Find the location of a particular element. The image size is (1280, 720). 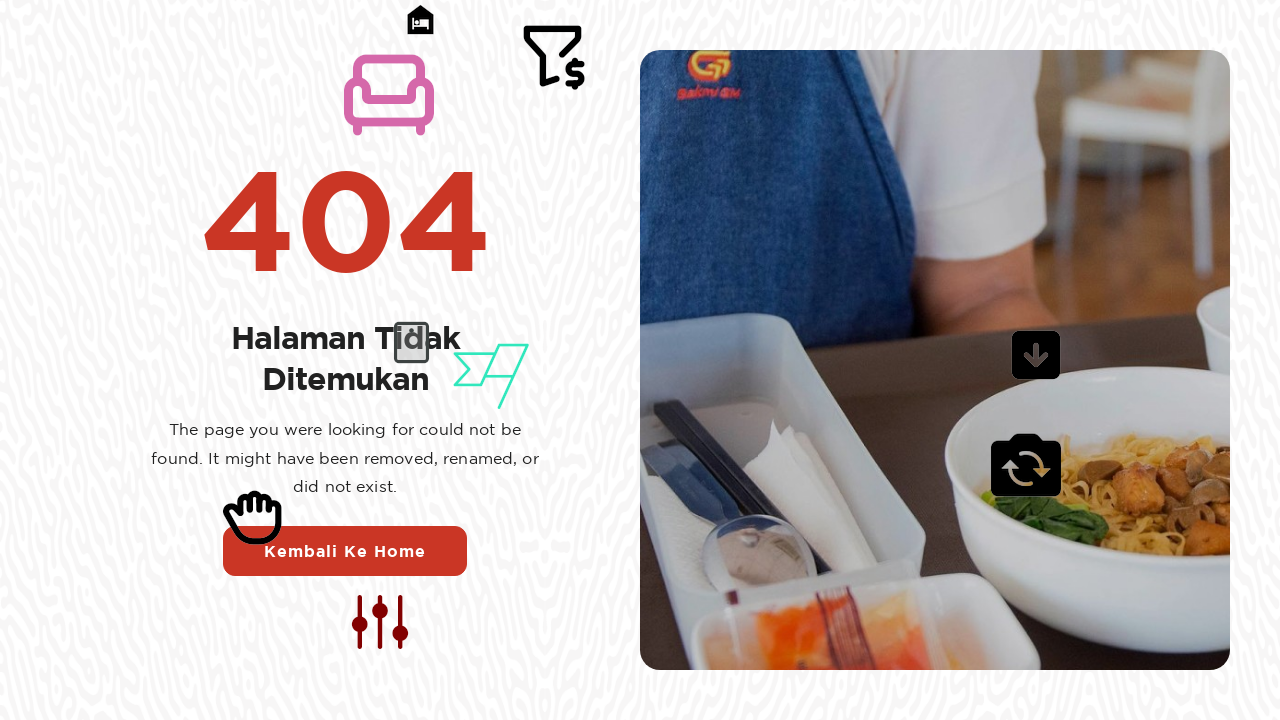

drag to reorder or move an item is located at coordinates (253, 516).